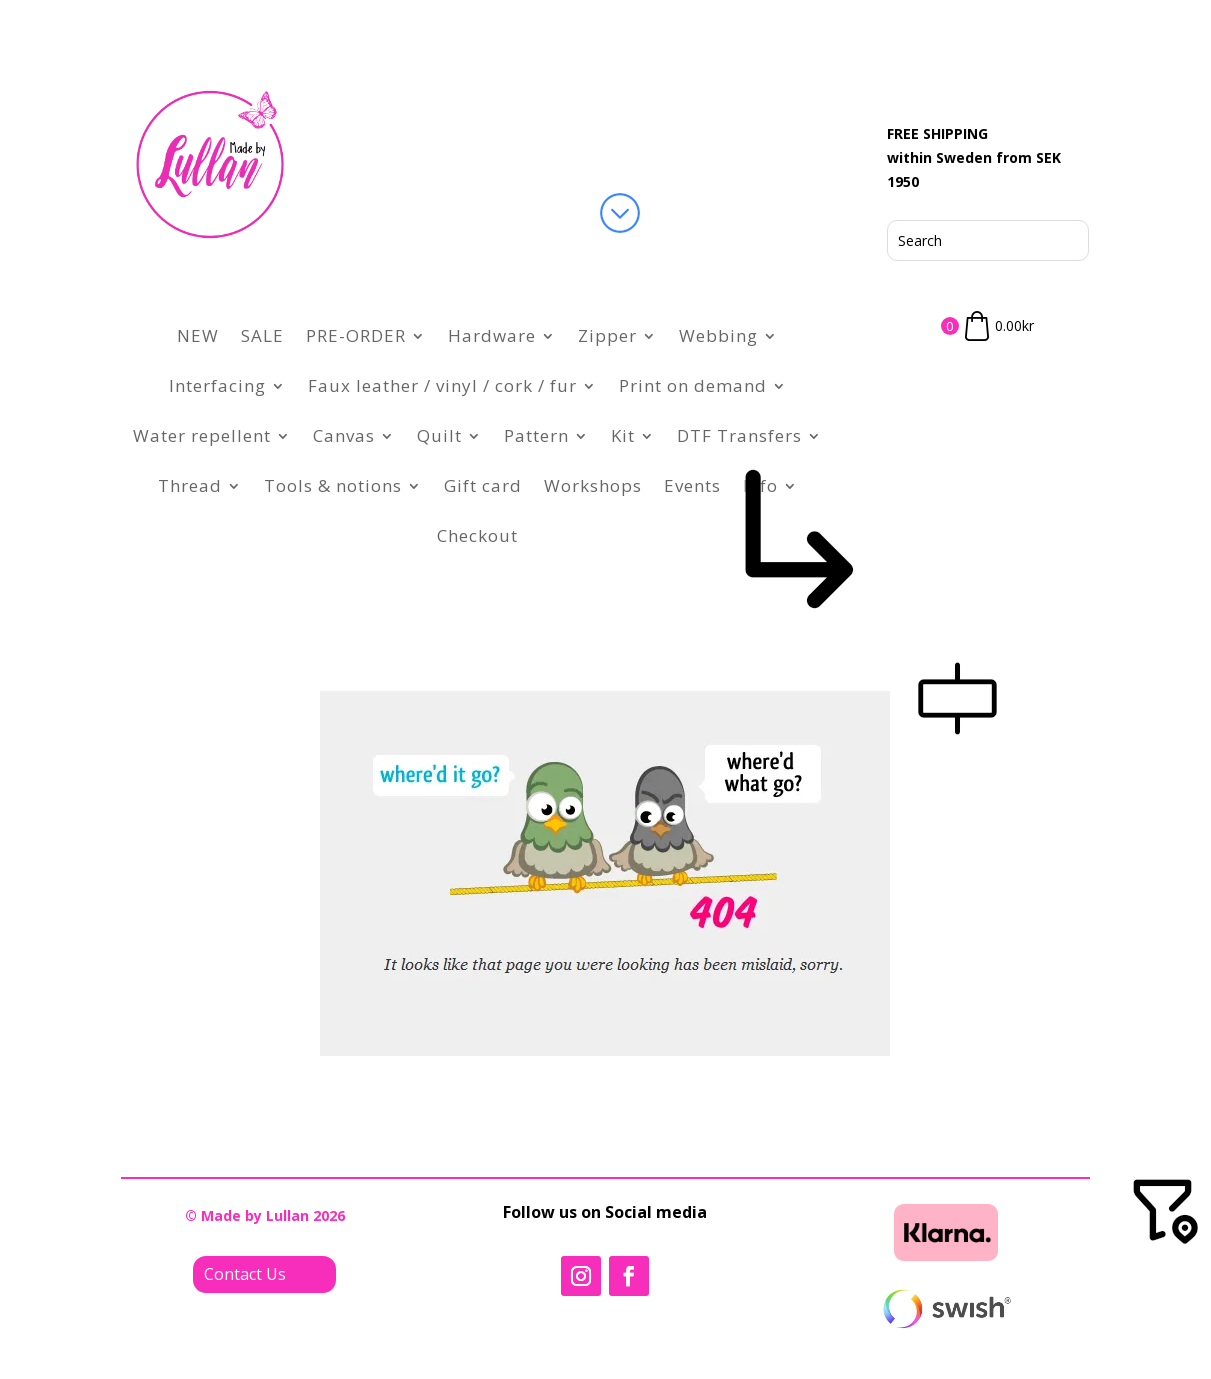 Image resolution: width=1211 pixels, height=1379 pixels. Describe the element at coordinates (1162, 1208) in the screenshot. I see `pin or save current filter settings` at that location.